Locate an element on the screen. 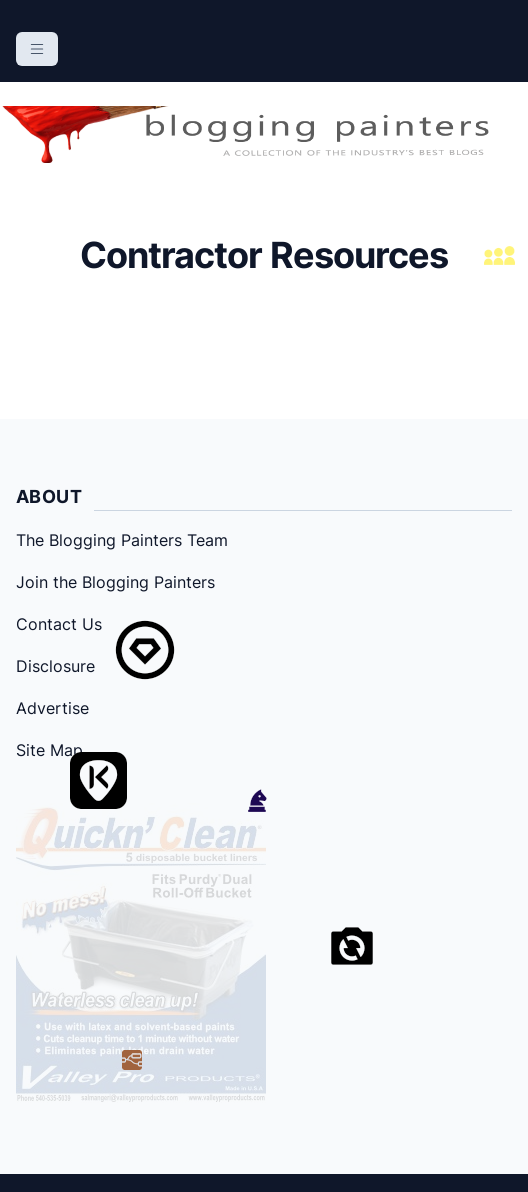  open Node-RED flow editor is located at coordinates (132, 1060).